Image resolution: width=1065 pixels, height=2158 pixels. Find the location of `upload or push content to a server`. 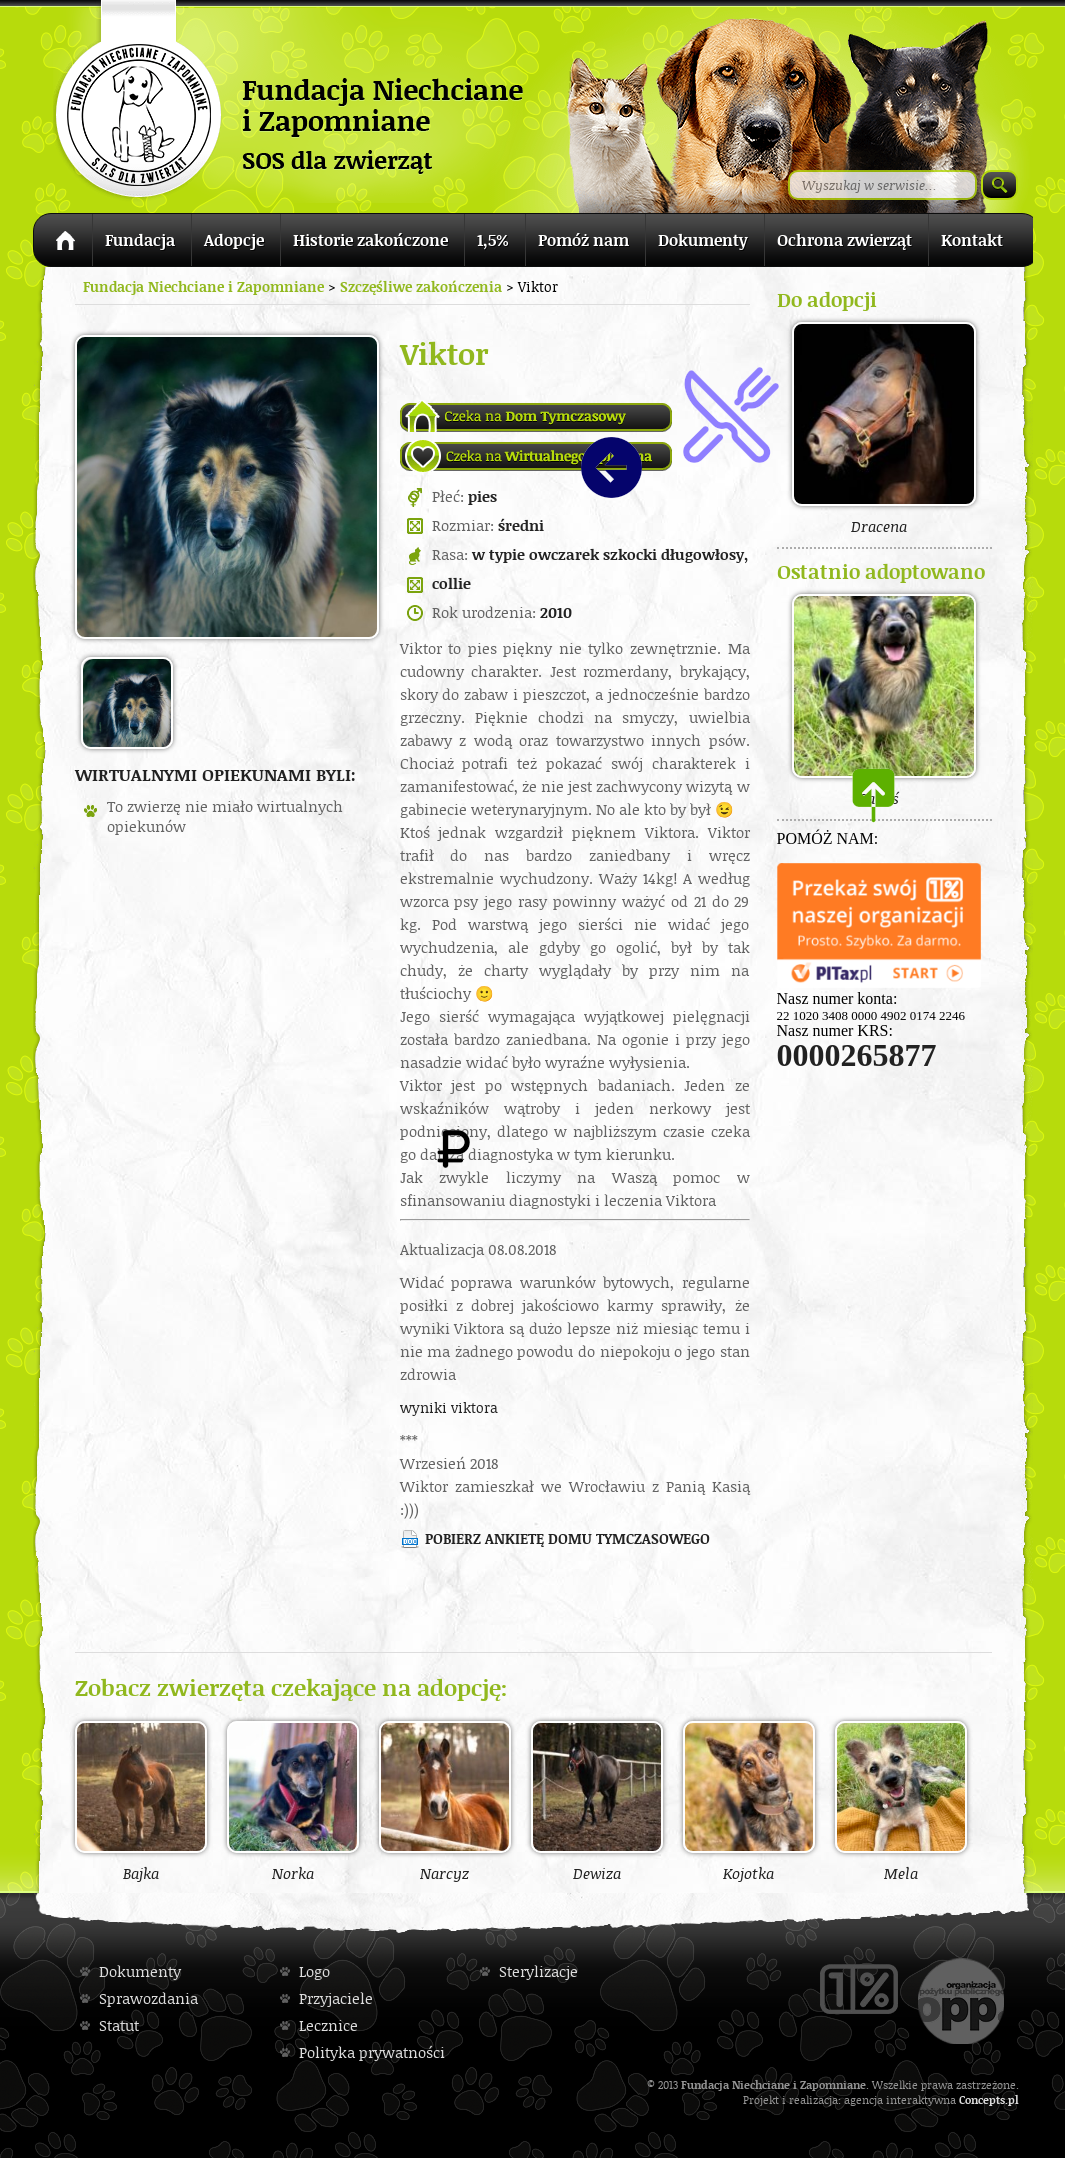

upload or push content to a server is located at coordinates (873, 795).